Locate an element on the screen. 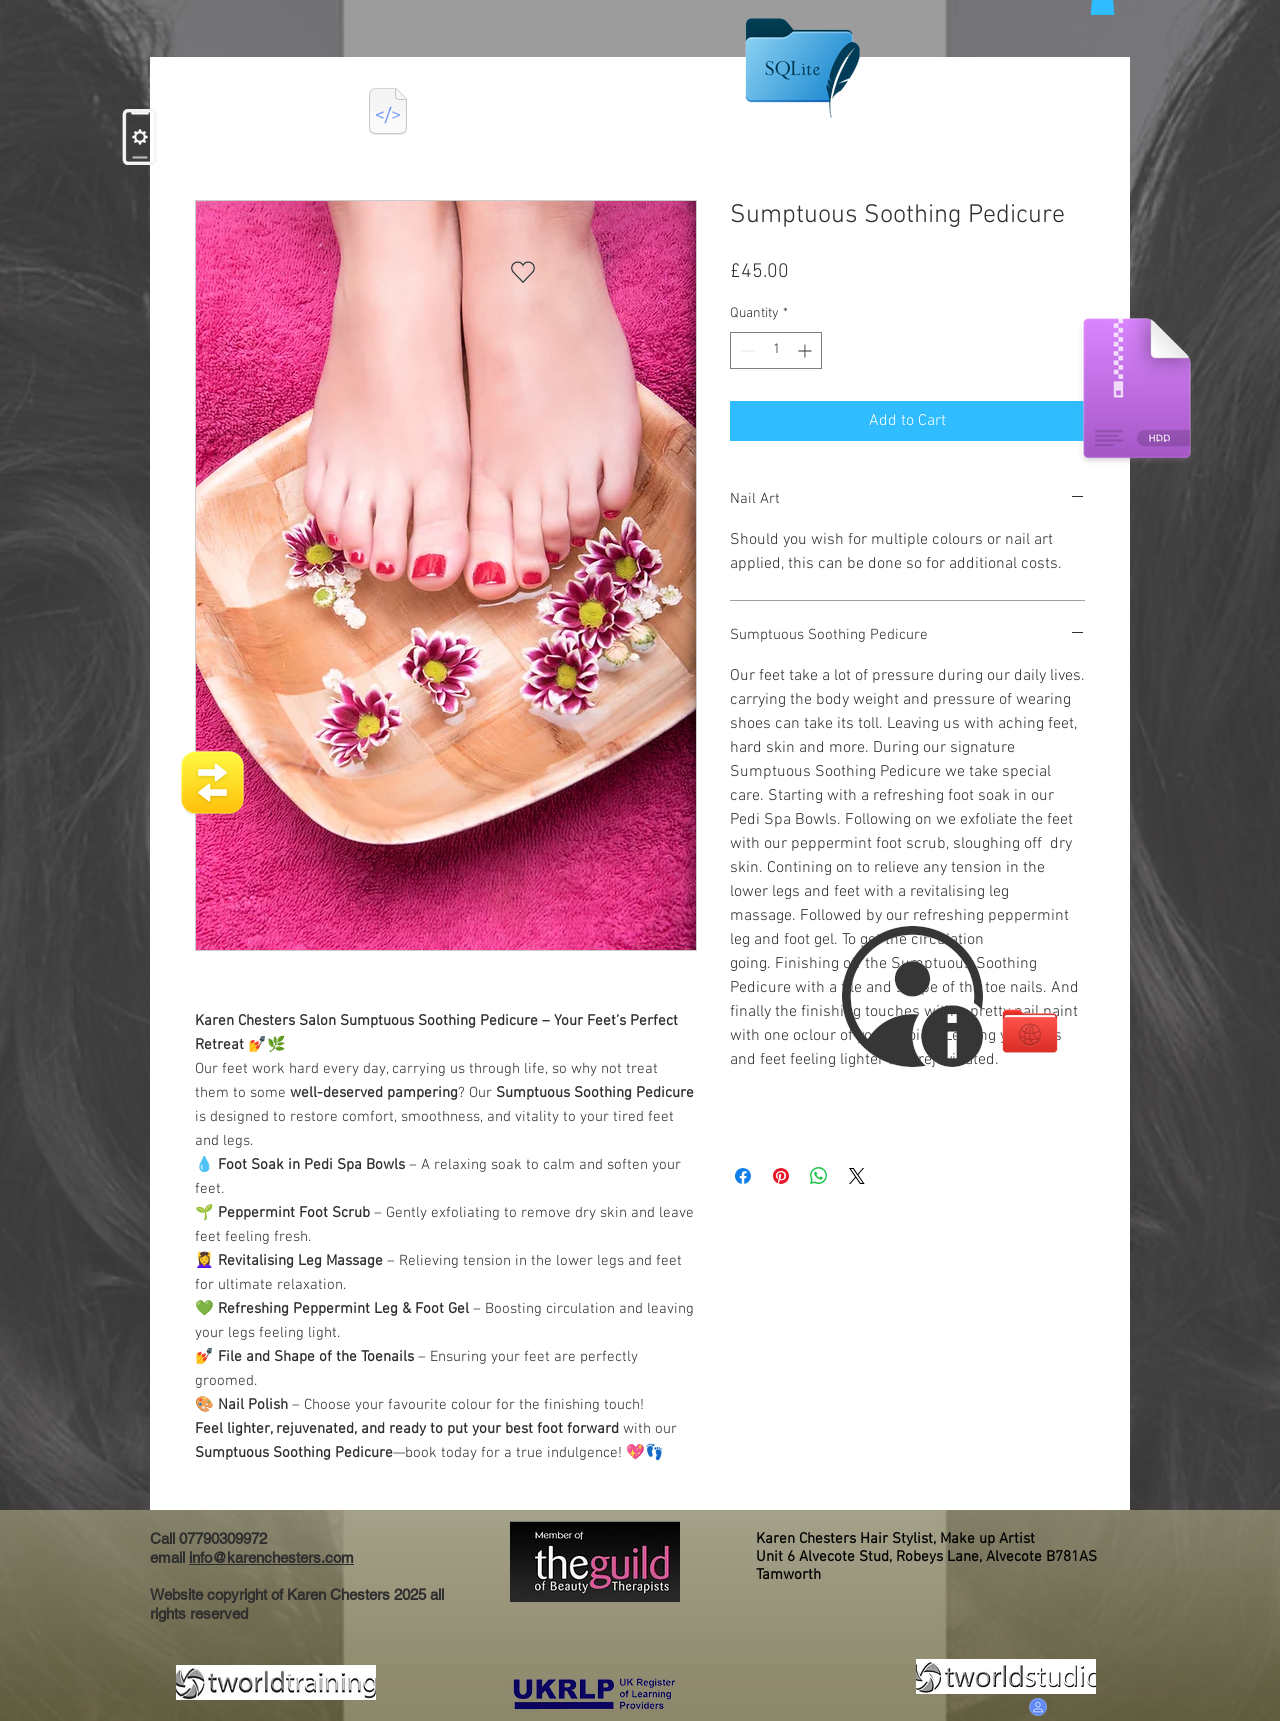 The image size is (1280, 1721). indicates kde connect is running in the system tray is located at coordinates (140, 137).